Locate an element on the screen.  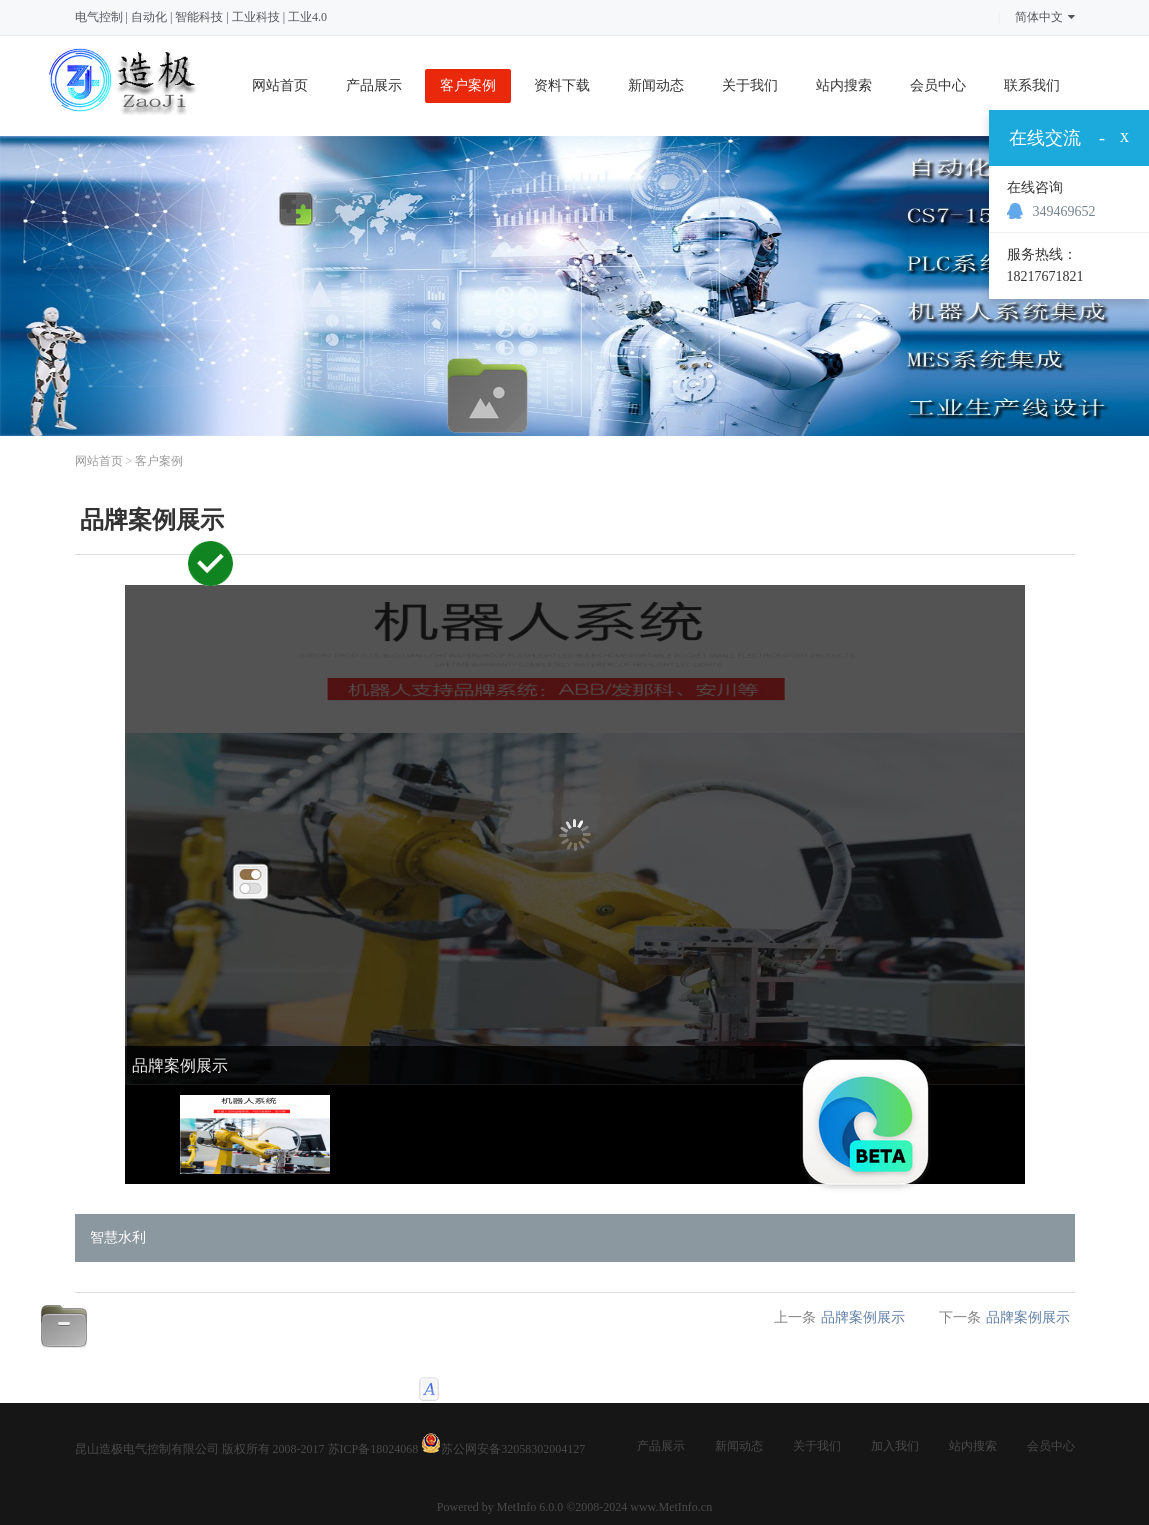
apply email filters to messages is located at coordinates (210, 563).